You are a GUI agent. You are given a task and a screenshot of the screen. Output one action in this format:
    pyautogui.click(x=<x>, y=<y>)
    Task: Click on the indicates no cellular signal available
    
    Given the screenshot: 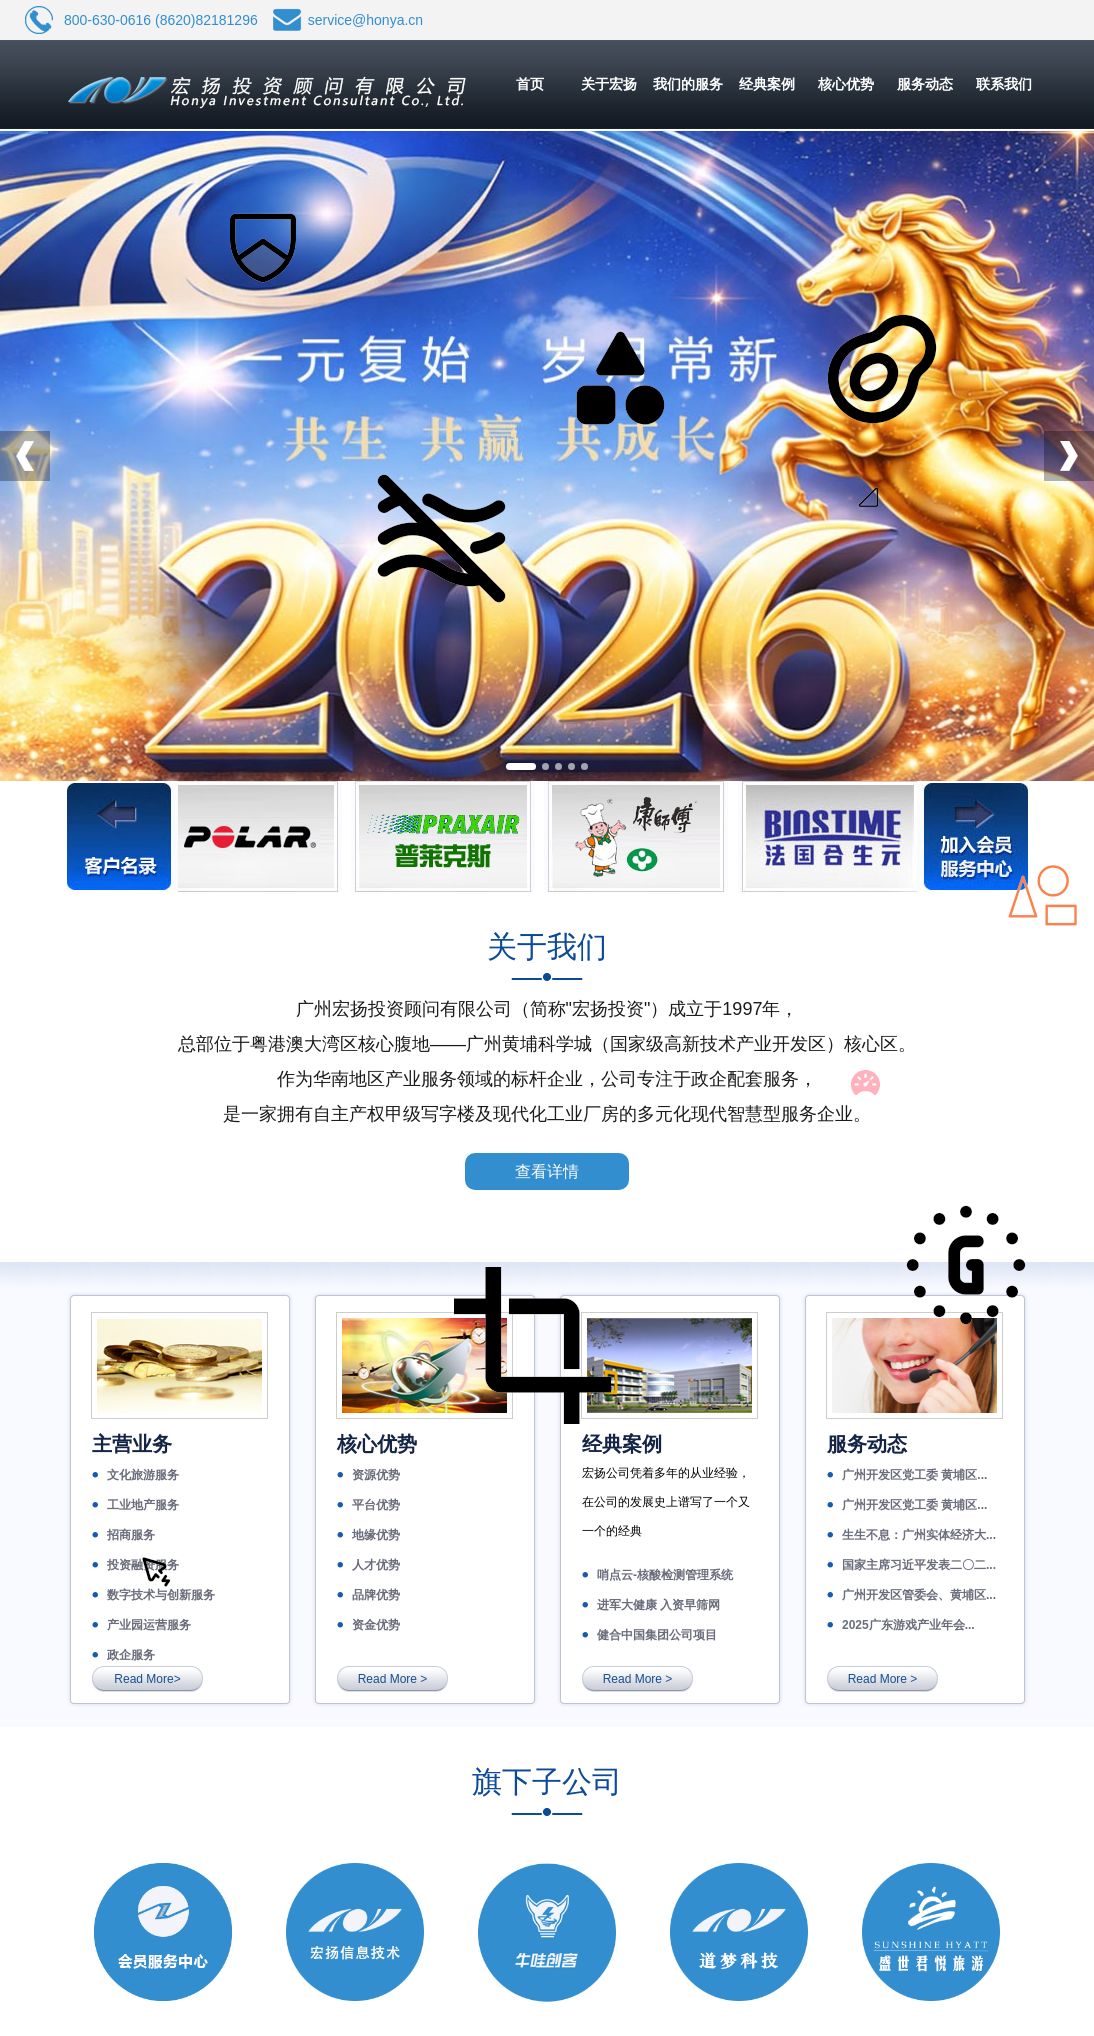 What is the action you would take?
    pyautogui.click(x=870, y=498)
    